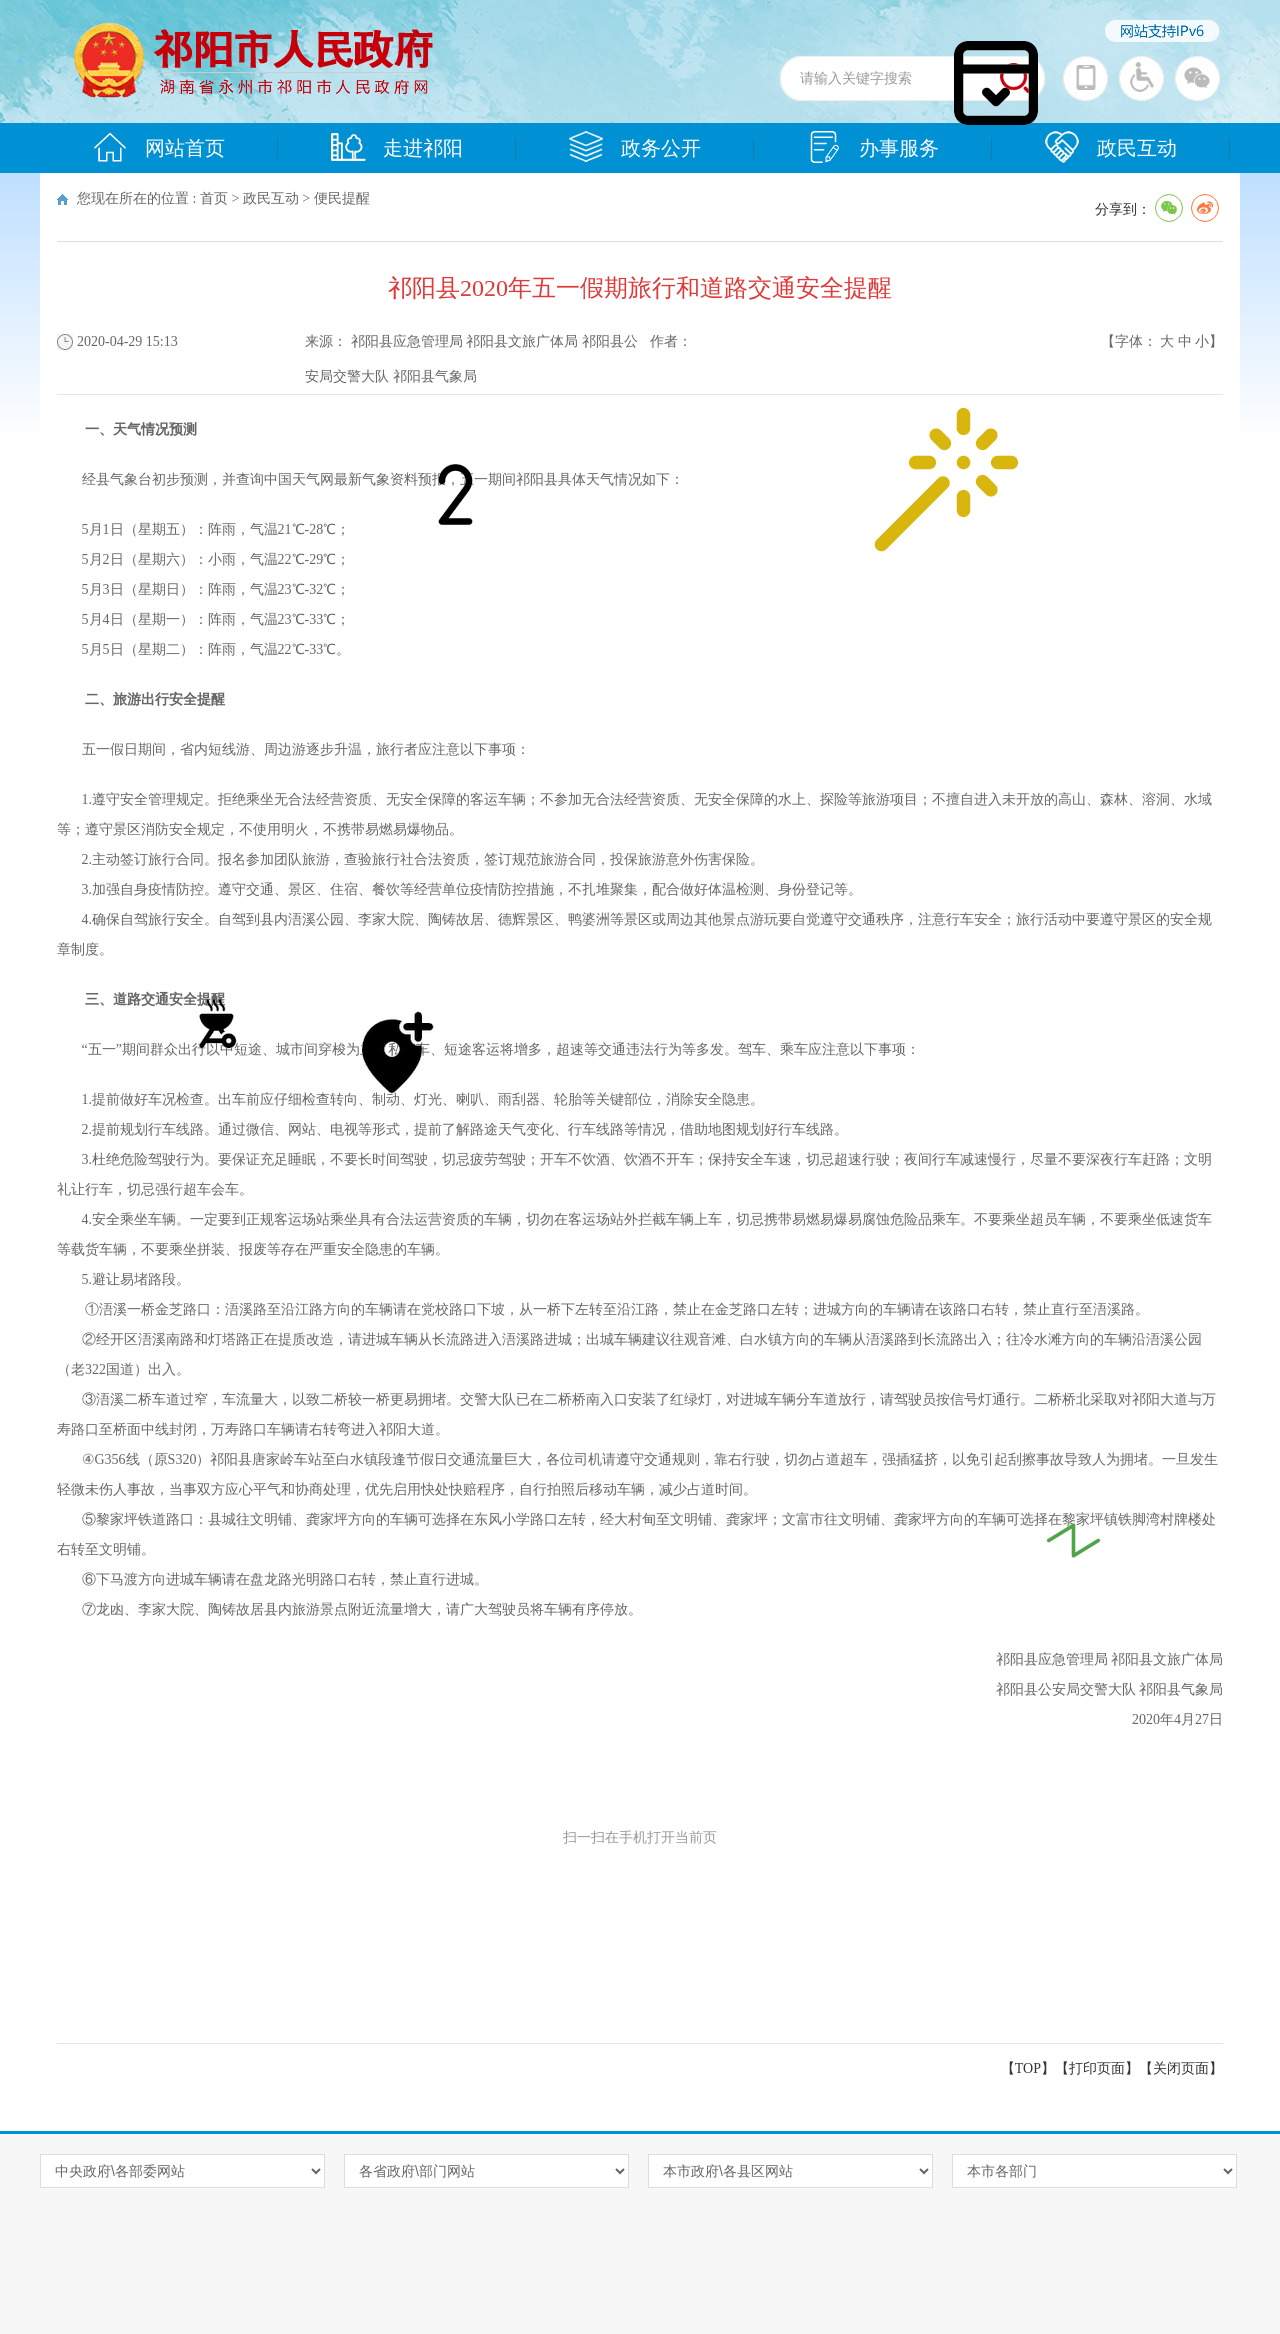  Describe the element at coordinates (943, 483) in the screenshot. I see `apply magic or auto-enhance effects` at that location.